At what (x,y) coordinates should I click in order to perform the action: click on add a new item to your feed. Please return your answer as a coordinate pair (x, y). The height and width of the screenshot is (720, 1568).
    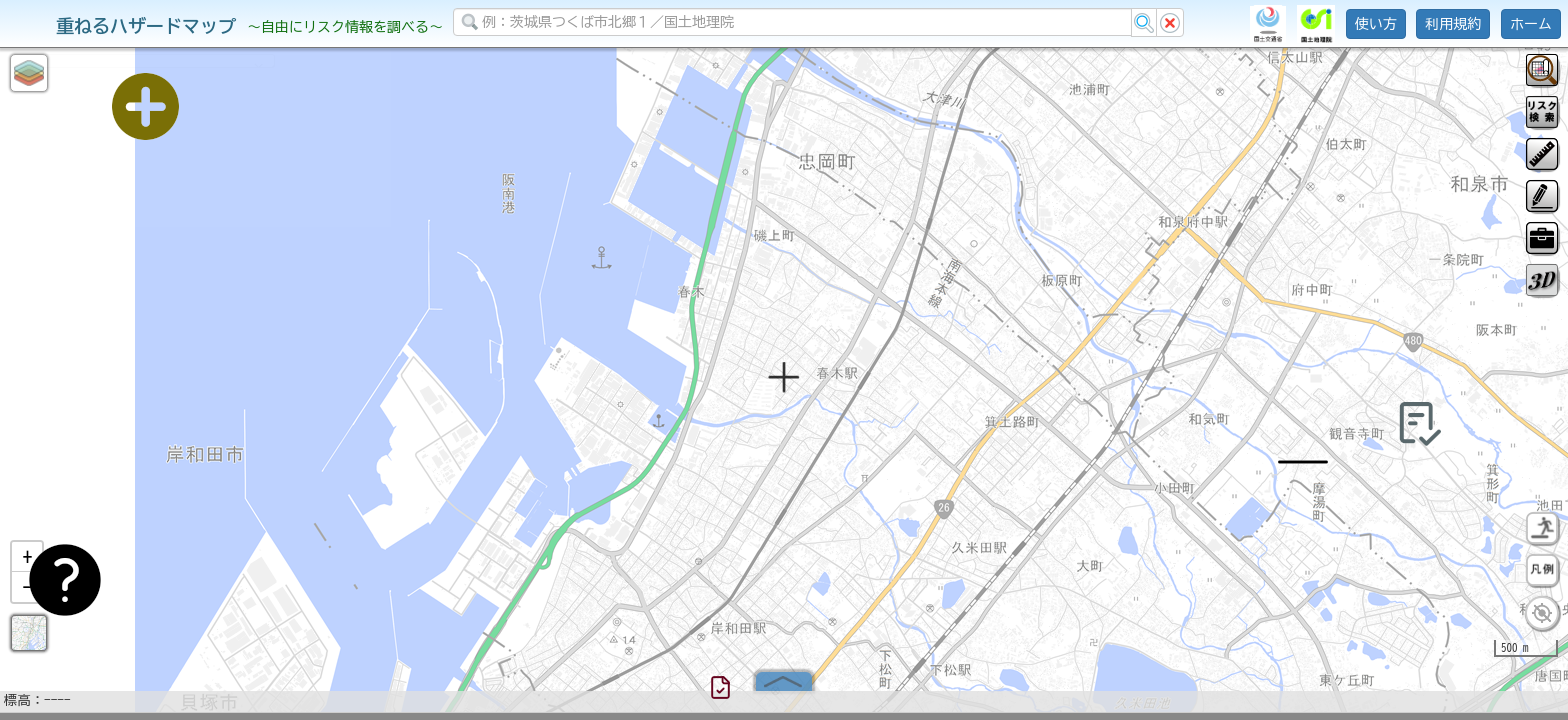
    Looking at the image, I should click on (145, 106).